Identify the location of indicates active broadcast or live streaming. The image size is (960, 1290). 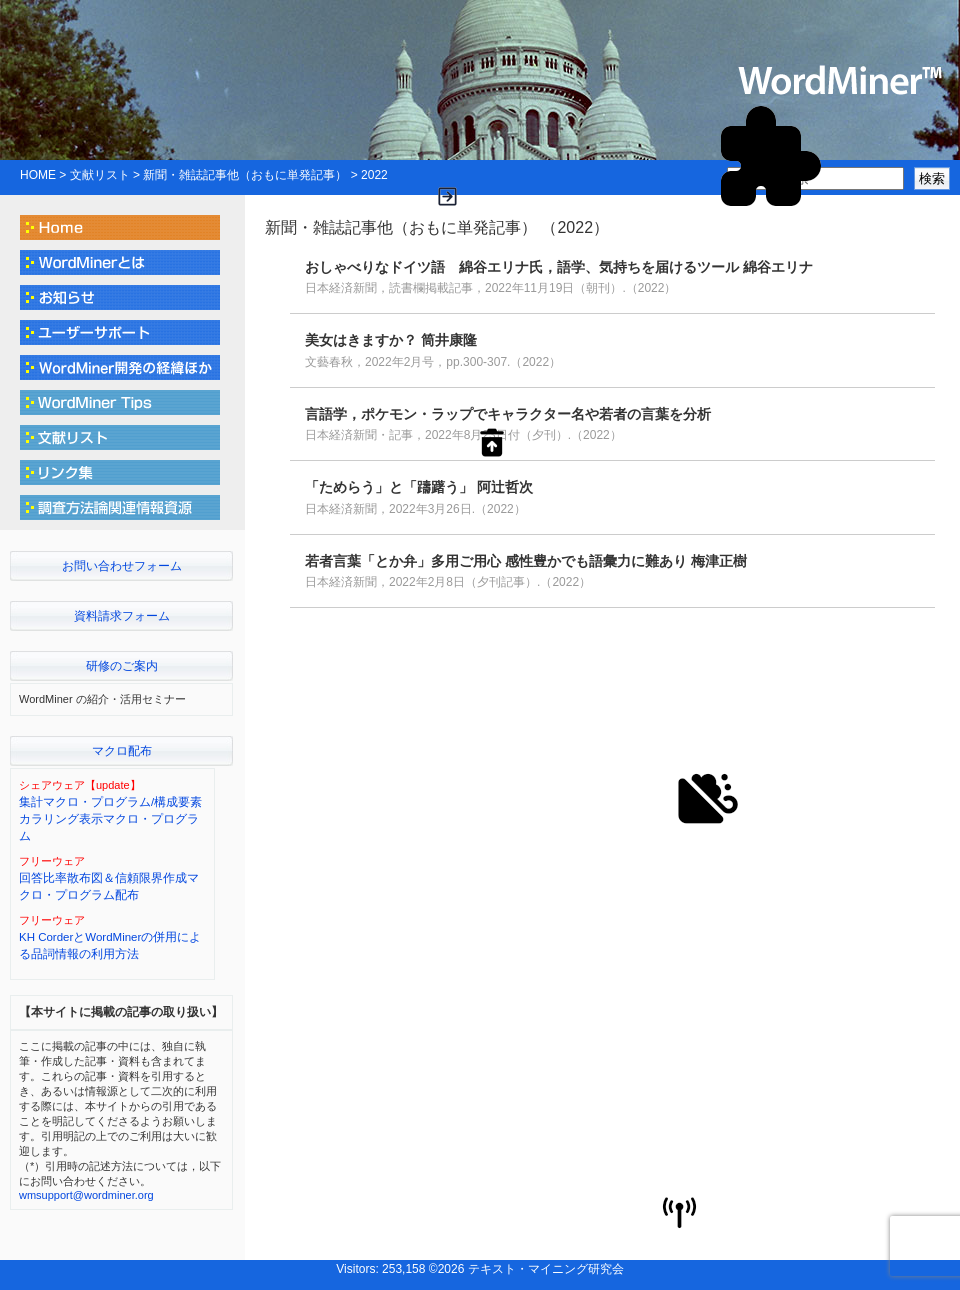
(679, 1212).